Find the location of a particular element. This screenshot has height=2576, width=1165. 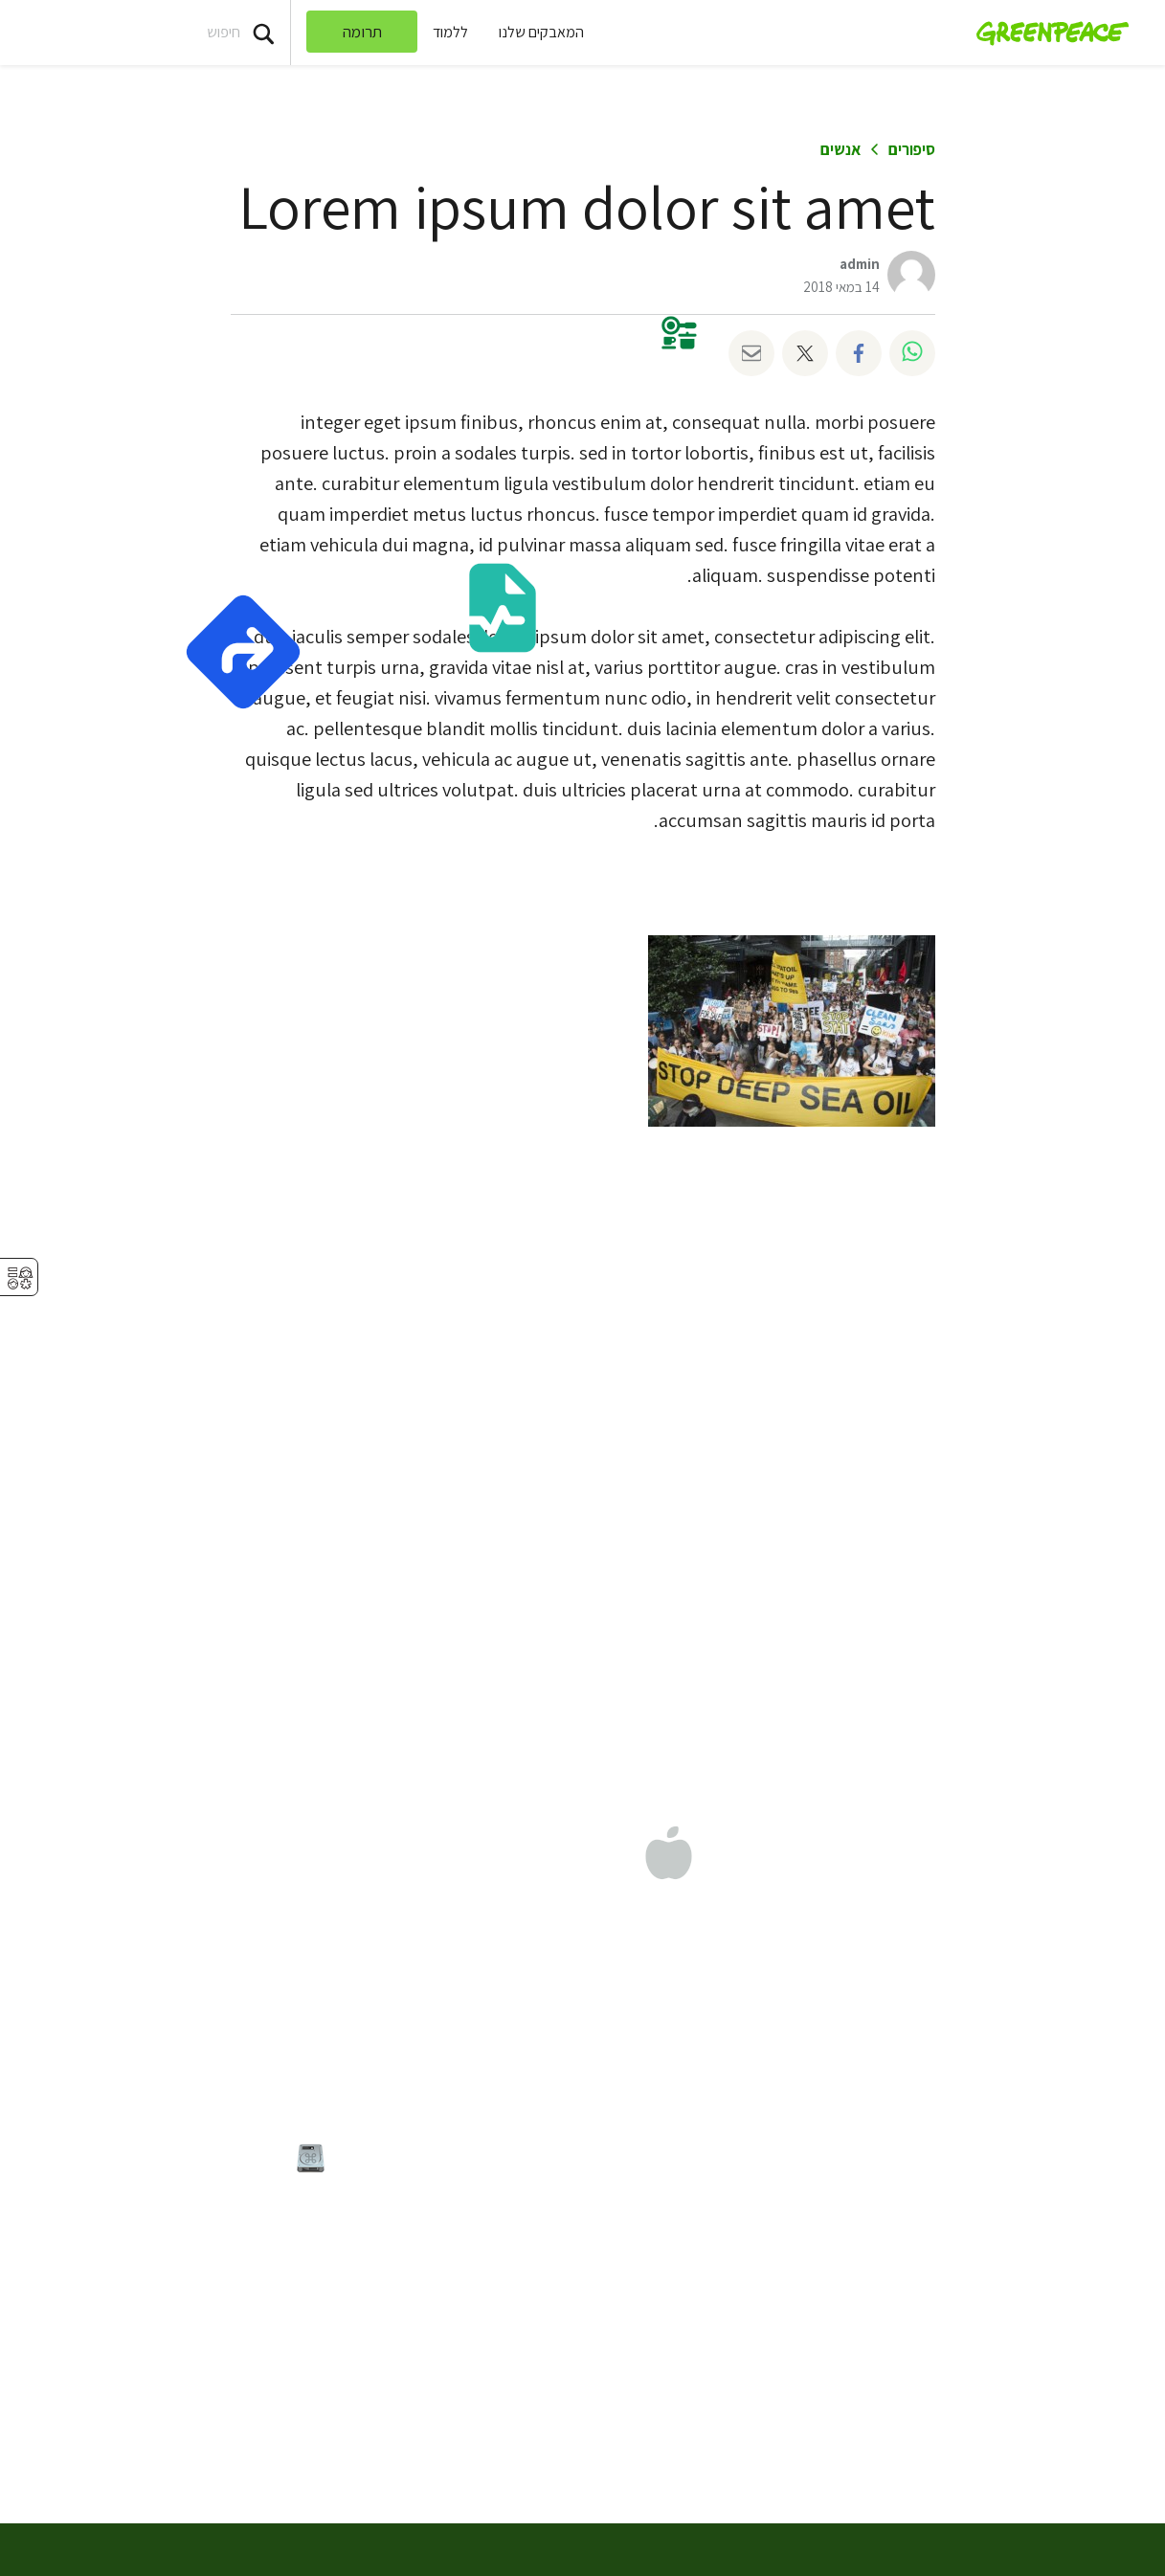

view audio or sound file is located at coordinates (503, 608).